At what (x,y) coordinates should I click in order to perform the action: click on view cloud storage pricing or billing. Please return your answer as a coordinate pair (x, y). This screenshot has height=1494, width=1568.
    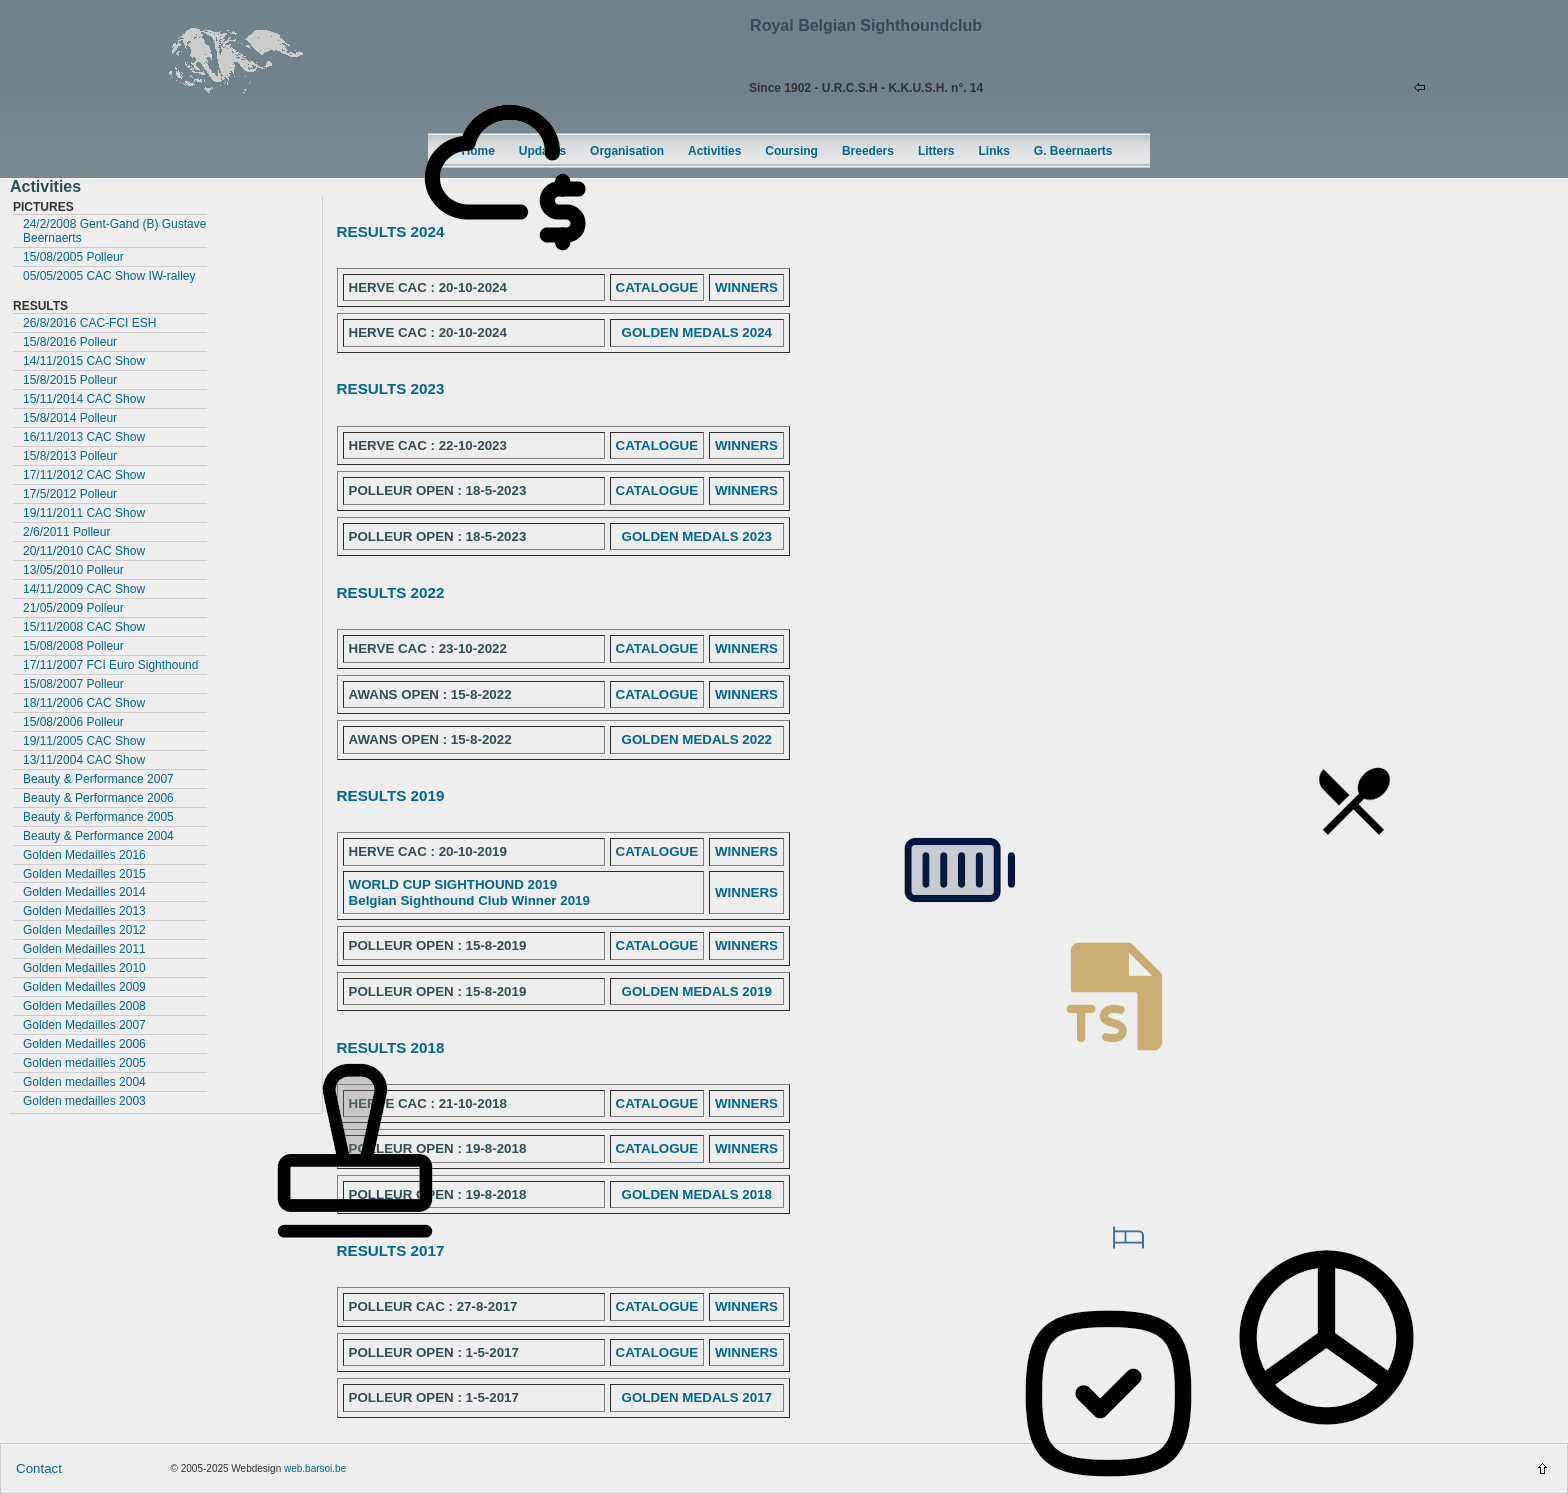
    Looking at the image, I should click on (509, 166).